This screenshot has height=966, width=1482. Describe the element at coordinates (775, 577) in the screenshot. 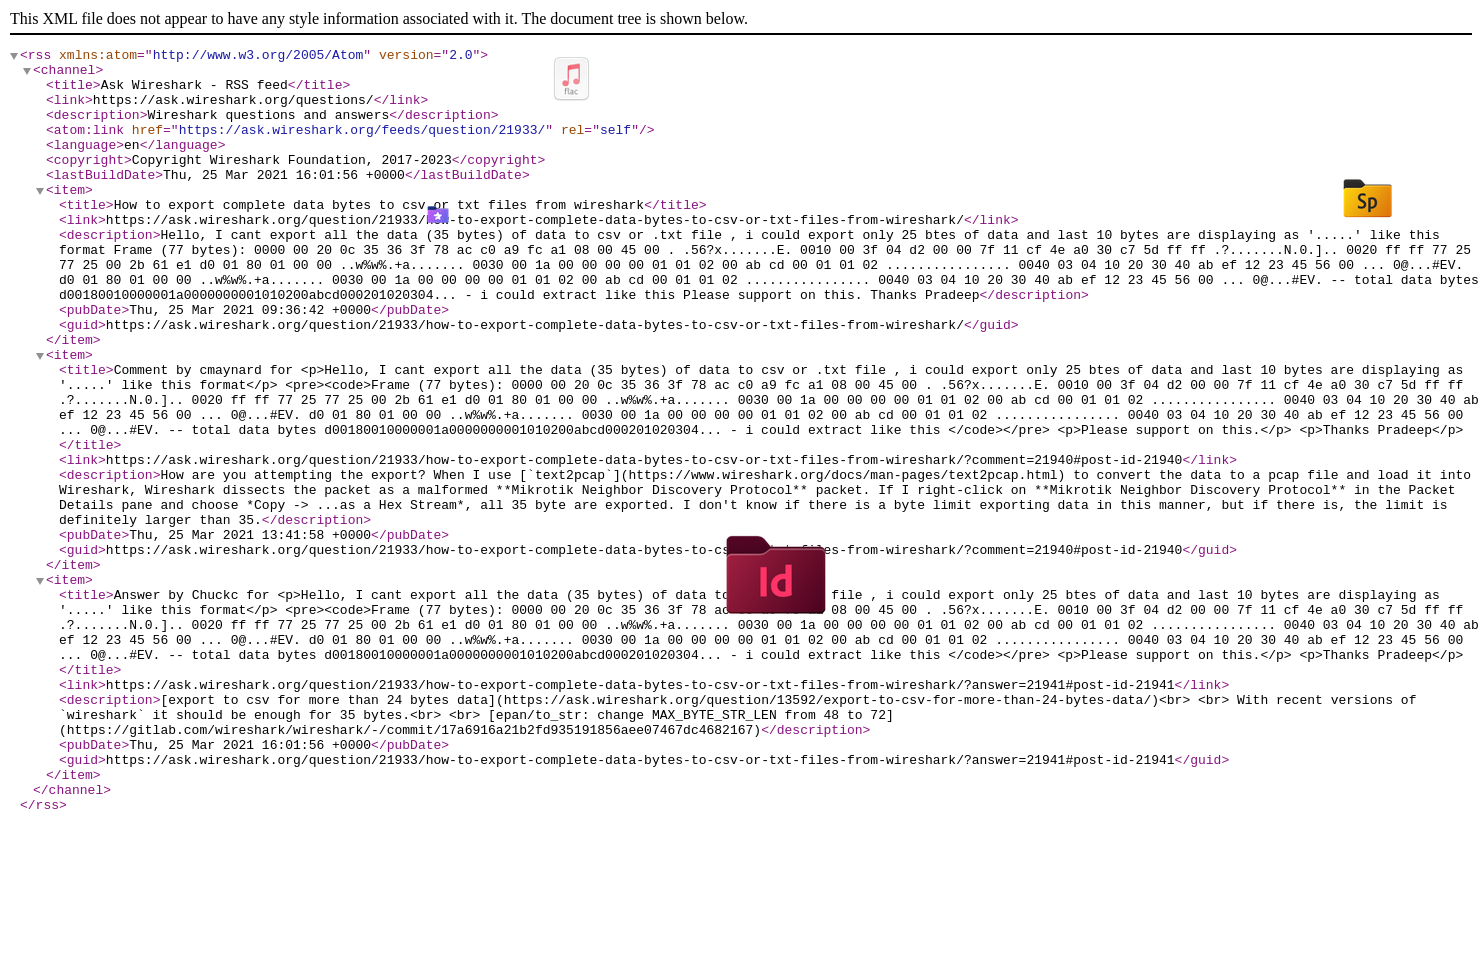

I see `folder containing Adobe InDesign project files` at that location.